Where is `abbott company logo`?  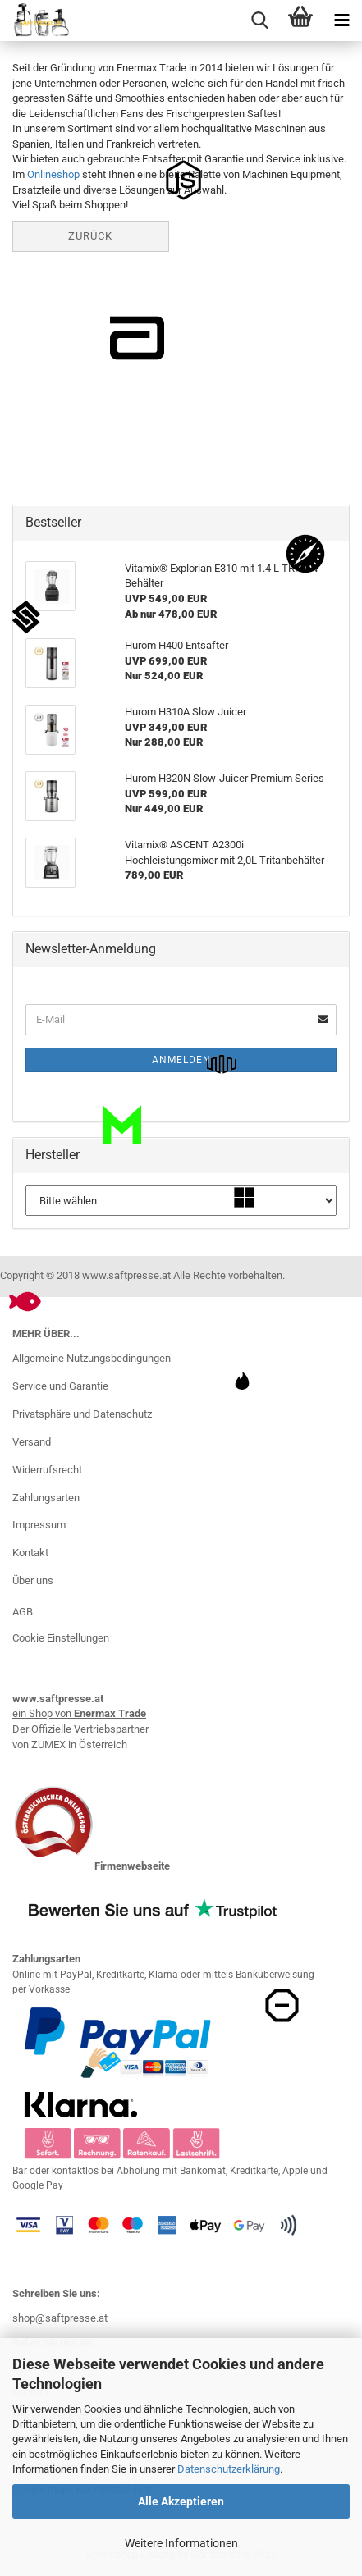 abbott company logo is located at coordinates (137, 338).